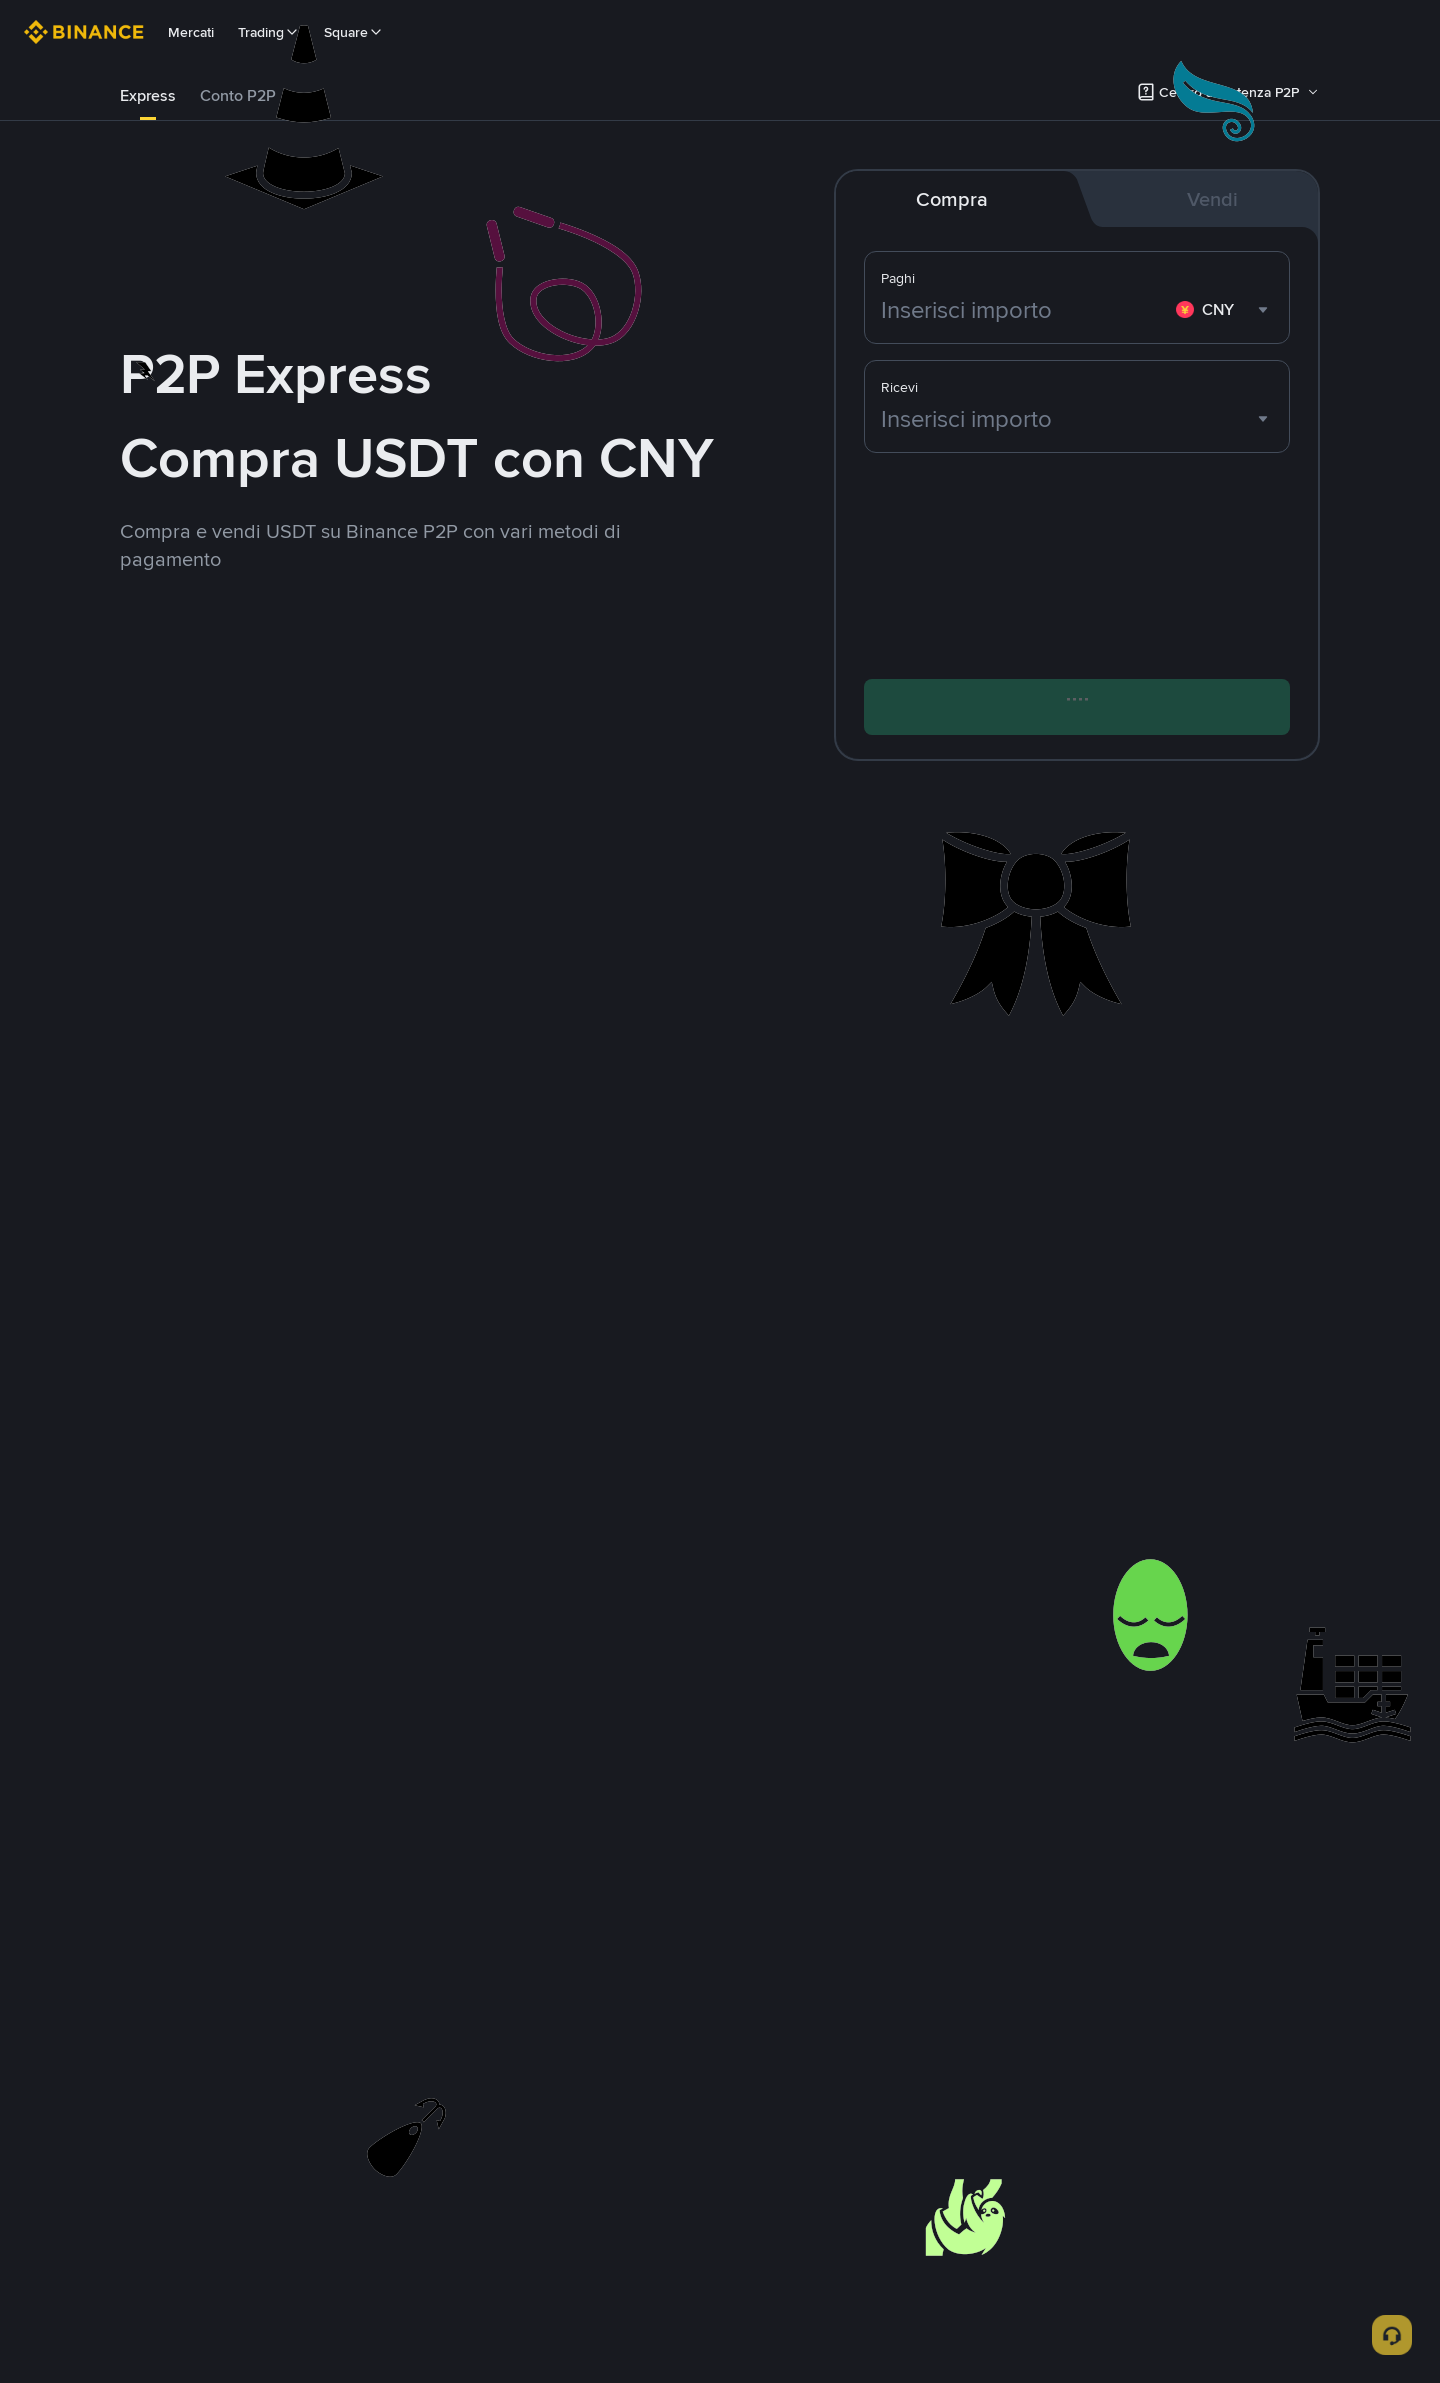 This screenshot has width=1440, height=2383. What do you see at coordinates (1352, 1684) in the screenshot?
I see `view shipping or freight status` at bounding box center [1352, 1684].